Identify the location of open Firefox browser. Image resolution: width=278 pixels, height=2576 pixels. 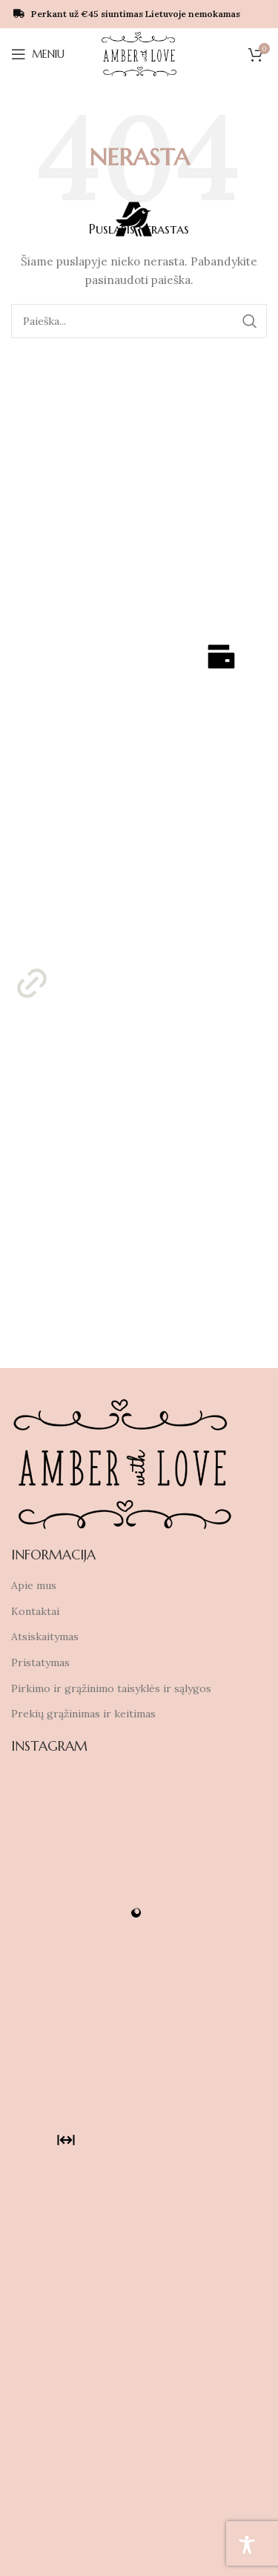
(136, 1912).